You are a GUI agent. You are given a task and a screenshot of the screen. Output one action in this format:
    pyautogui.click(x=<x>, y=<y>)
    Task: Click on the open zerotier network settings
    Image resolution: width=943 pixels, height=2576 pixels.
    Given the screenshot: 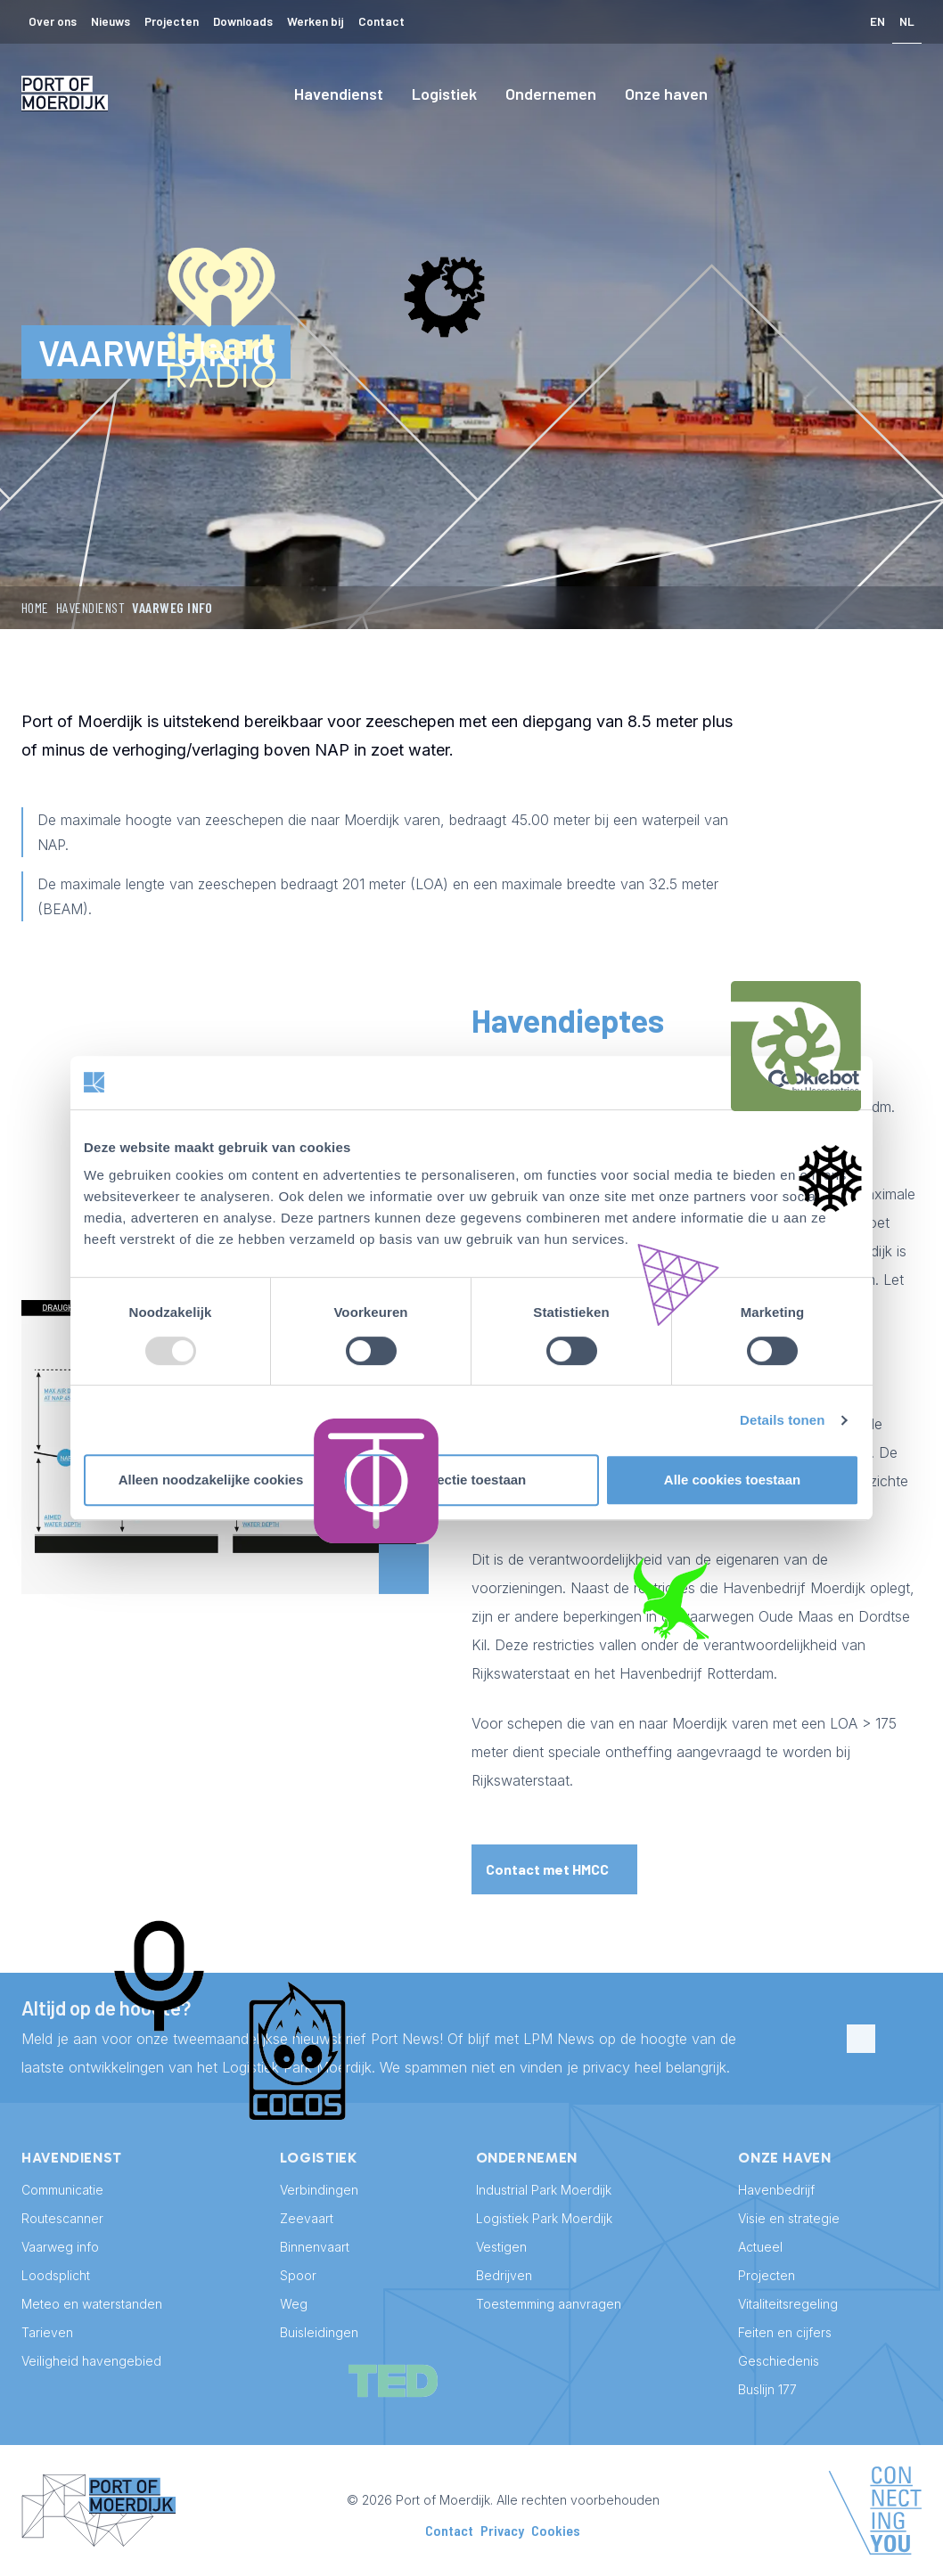 What is the action you would take?
    pyautogui.click(x=376, y=1481)
    